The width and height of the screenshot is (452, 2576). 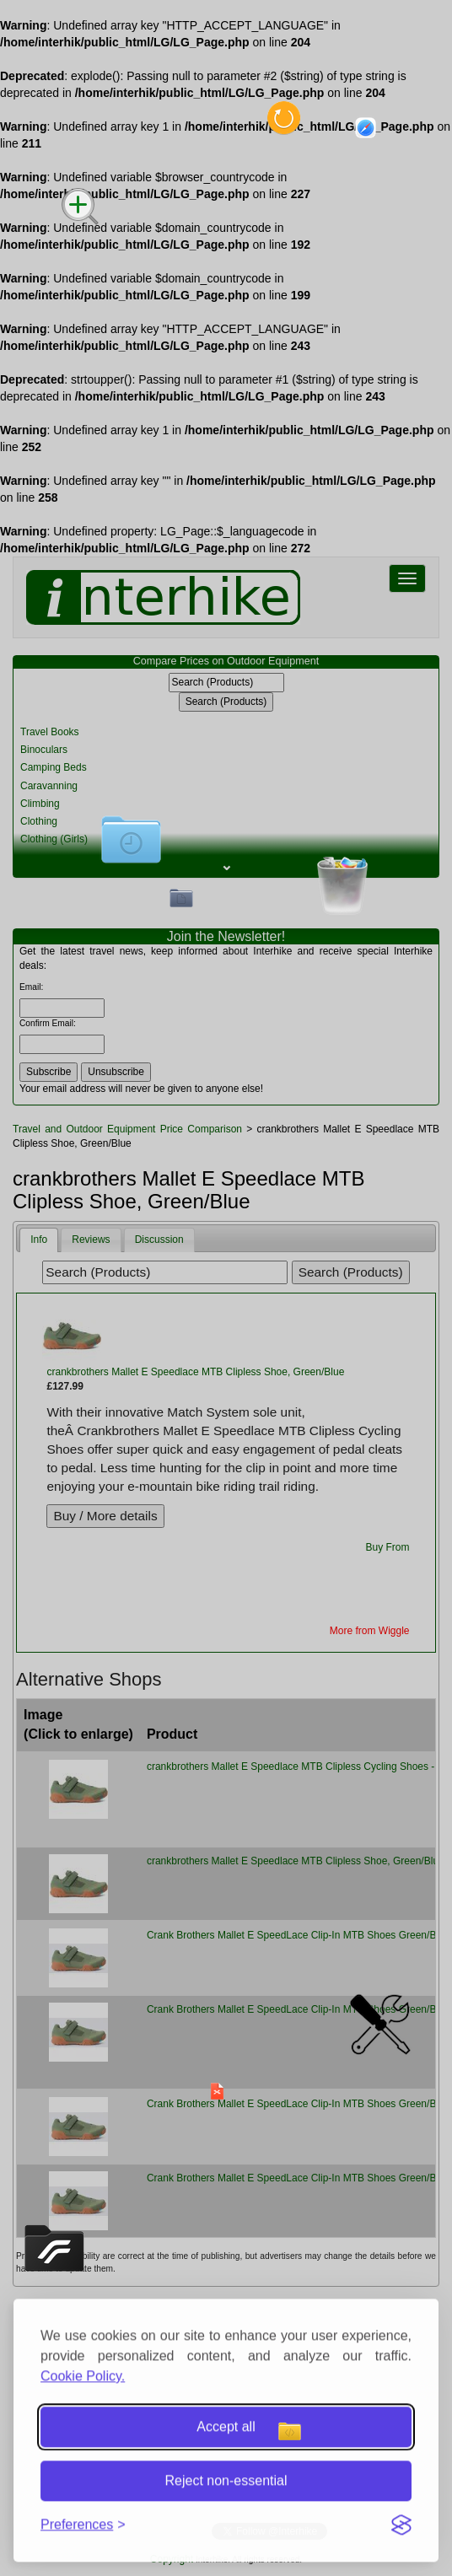 I want to click on trash bin containing items ready to be emptied, so click(x=342, y=886).